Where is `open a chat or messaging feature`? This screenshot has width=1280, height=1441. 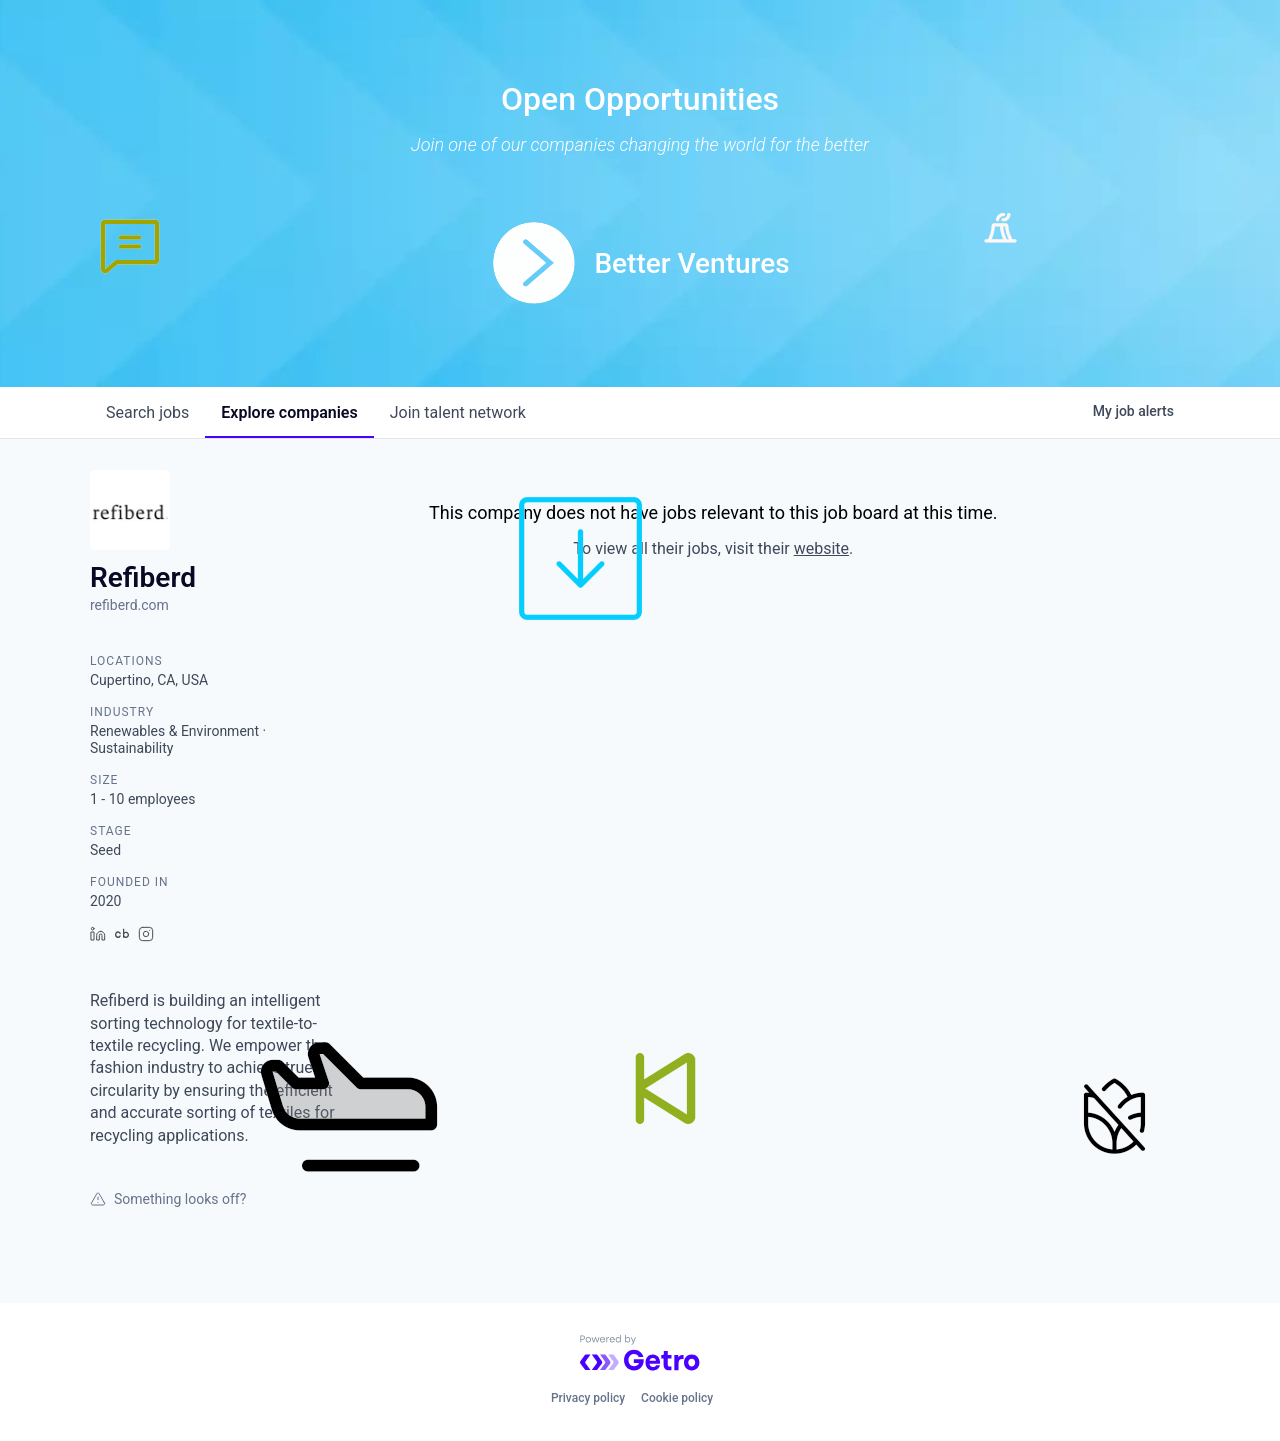 open a chat or messaging feature is located at coordinates (130, 242).